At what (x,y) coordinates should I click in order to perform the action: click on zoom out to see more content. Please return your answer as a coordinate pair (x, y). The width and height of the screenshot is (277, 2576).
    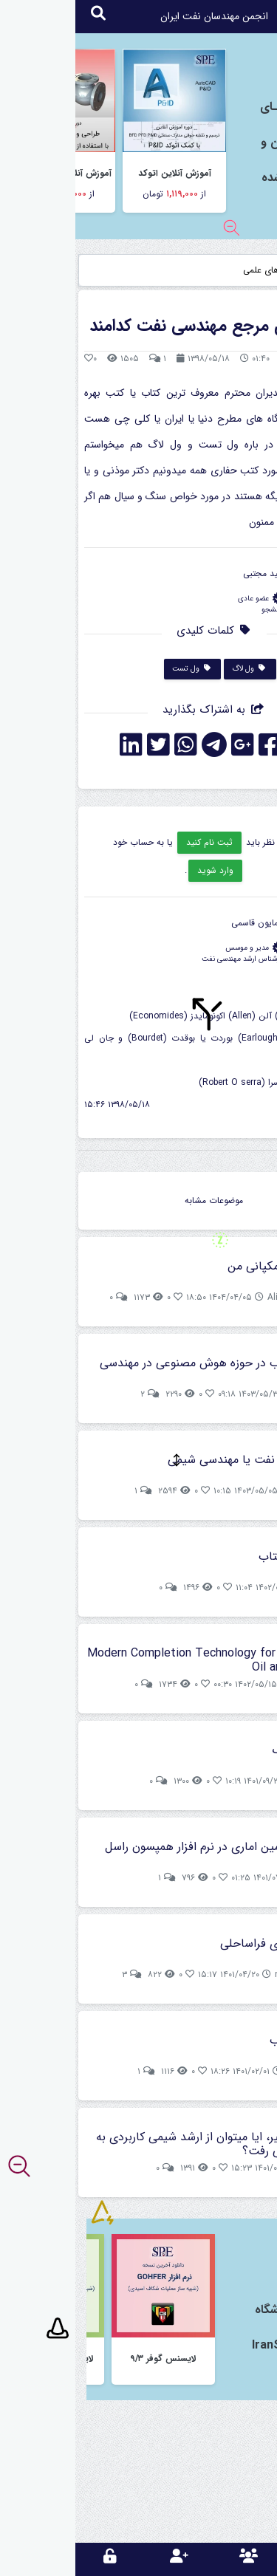
    Looking at the image, I should click on (231, 227).